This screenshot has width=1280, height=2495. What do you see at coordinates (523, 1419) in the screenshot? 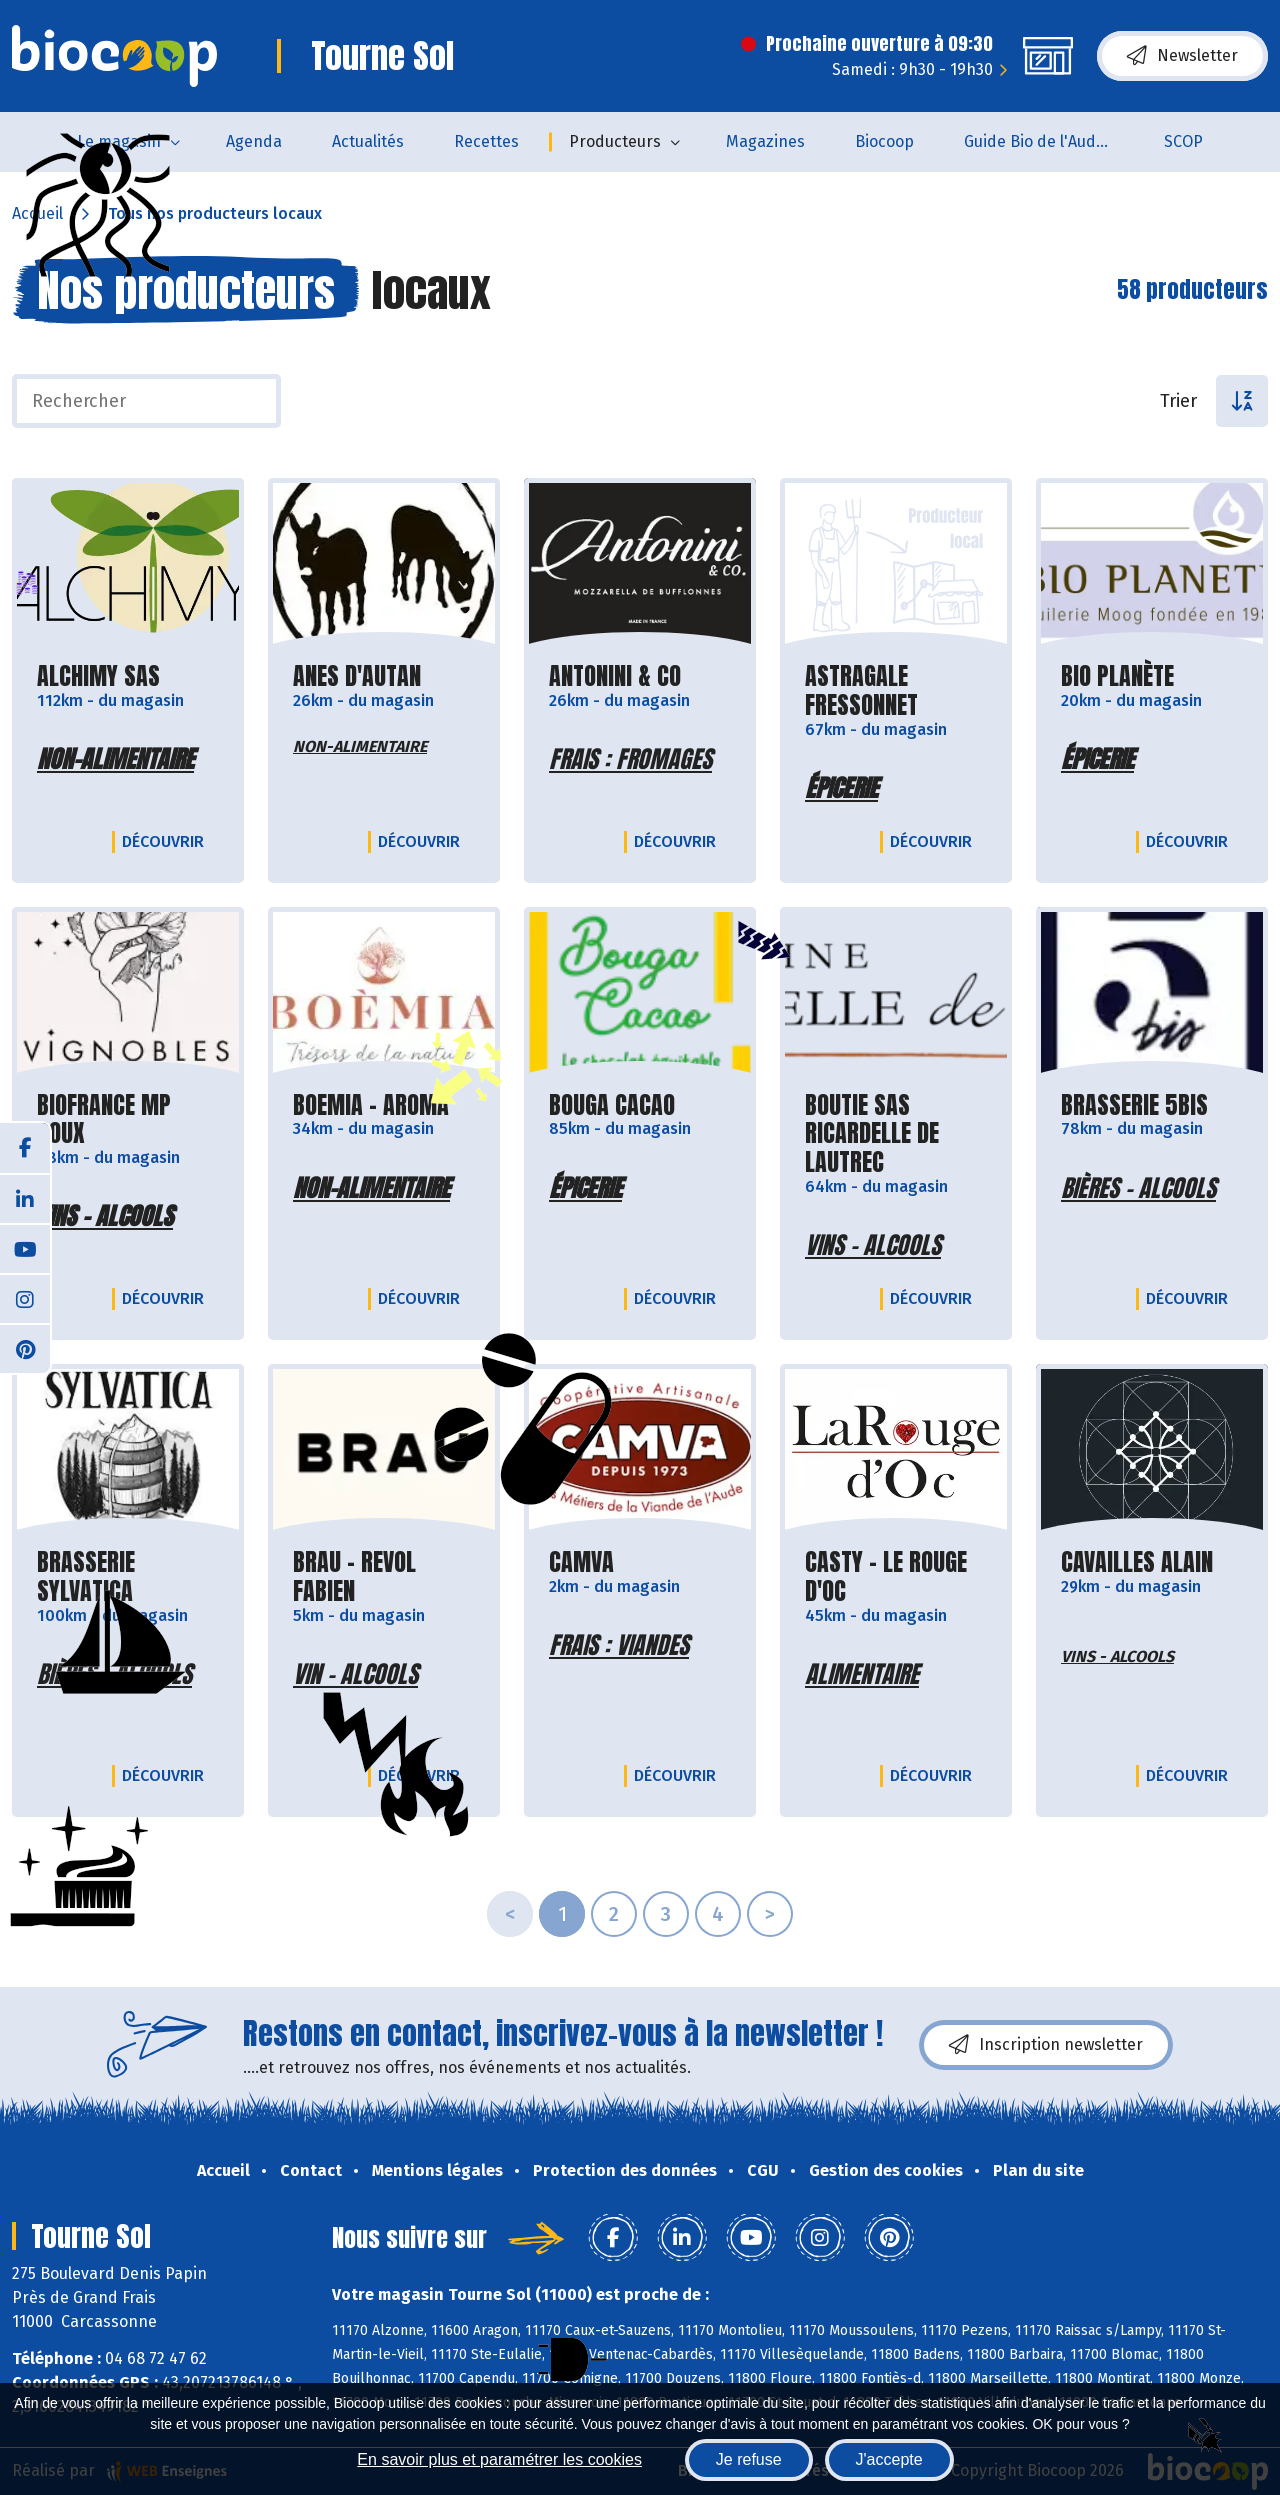
I see `view medications or prescriptions` at bounding box center [523, 1419].